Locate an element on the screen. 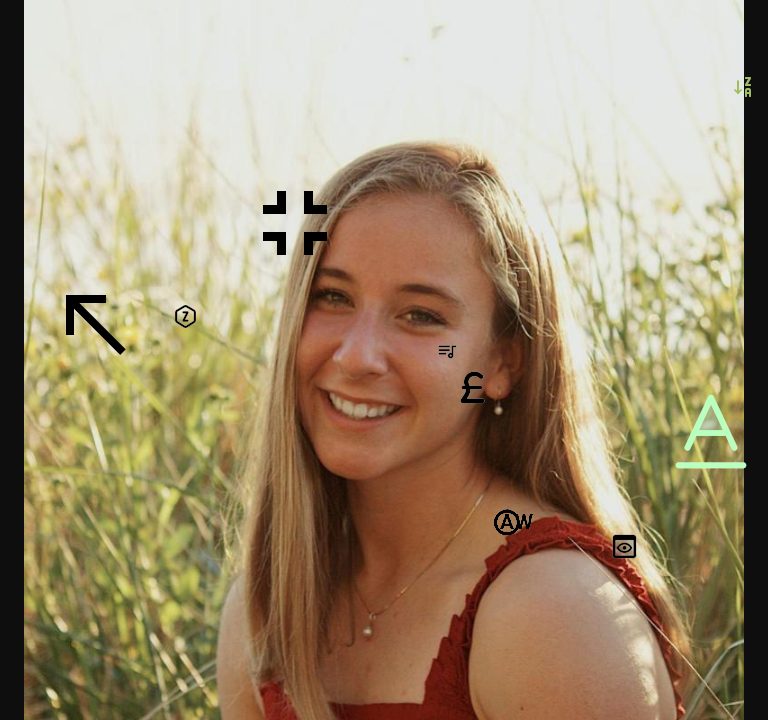  indicates price or payment in British pounds is located at coordinates (473, 387).